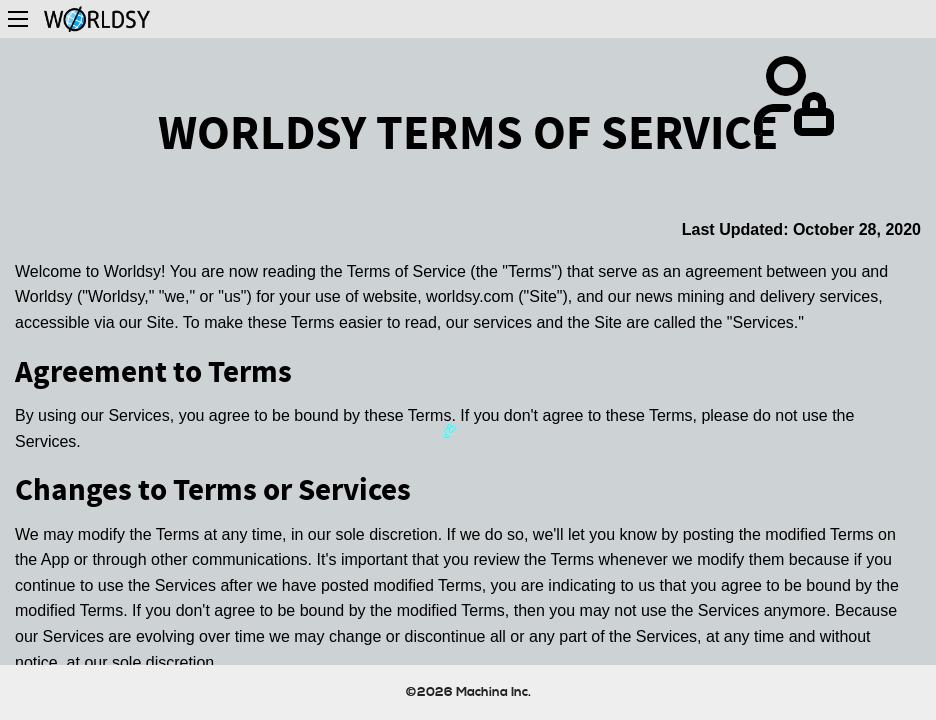 The width and height of the screenshot is (936, 720). What do you see at coordinates (450, 431) in the screenshot?
I see `toggle desk lamp or task lighting` at bounding box center [450, 431].